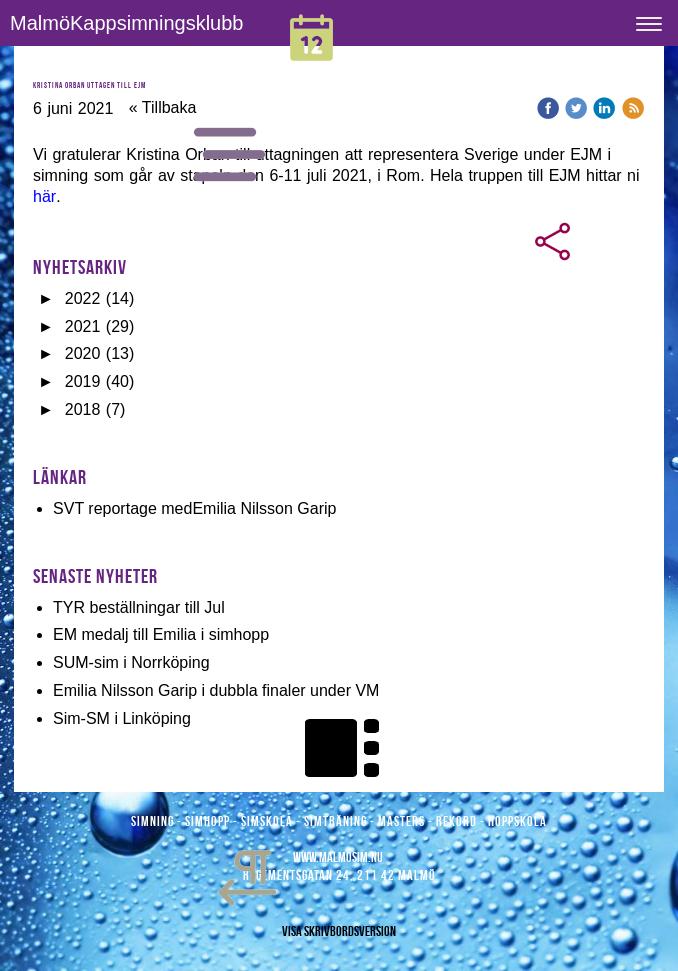 This screenshot has height=971, width=678. What do you see at coordinates (247, 876) in the screenshot?
I see `align text to the left` at bounding box center [247, 876].